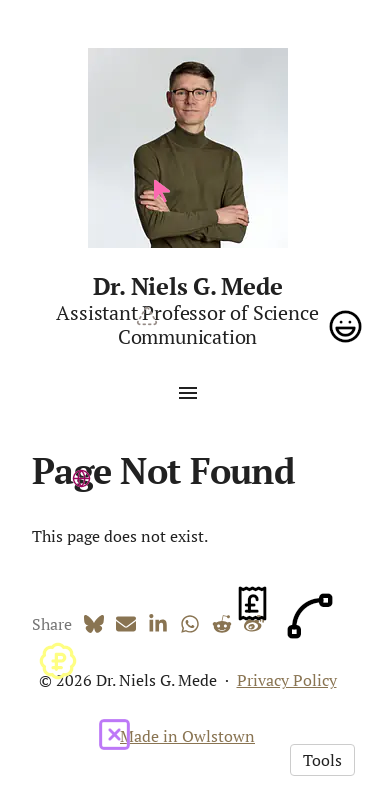  What do you see at coordinates (114, 734) in the screenshot?
I see `close or dismiss a dialog box` at bounding box center [114, 734].